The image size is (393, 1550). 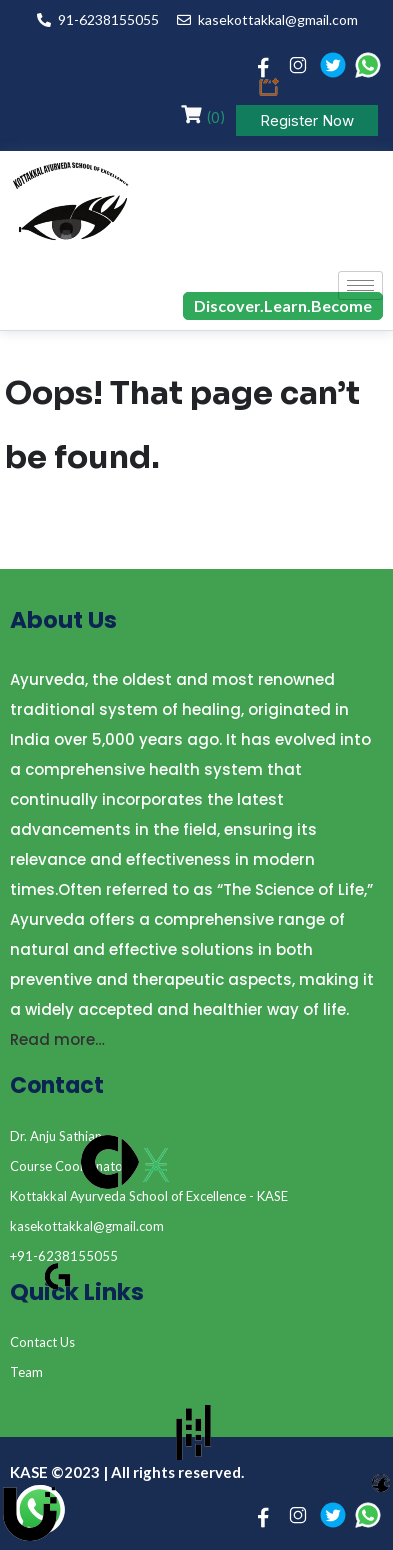 What do you see at coordinates (57, 1276) in the screenshot?
I see `logitech g gaming brand logo` at bounding box center [57, 1276].